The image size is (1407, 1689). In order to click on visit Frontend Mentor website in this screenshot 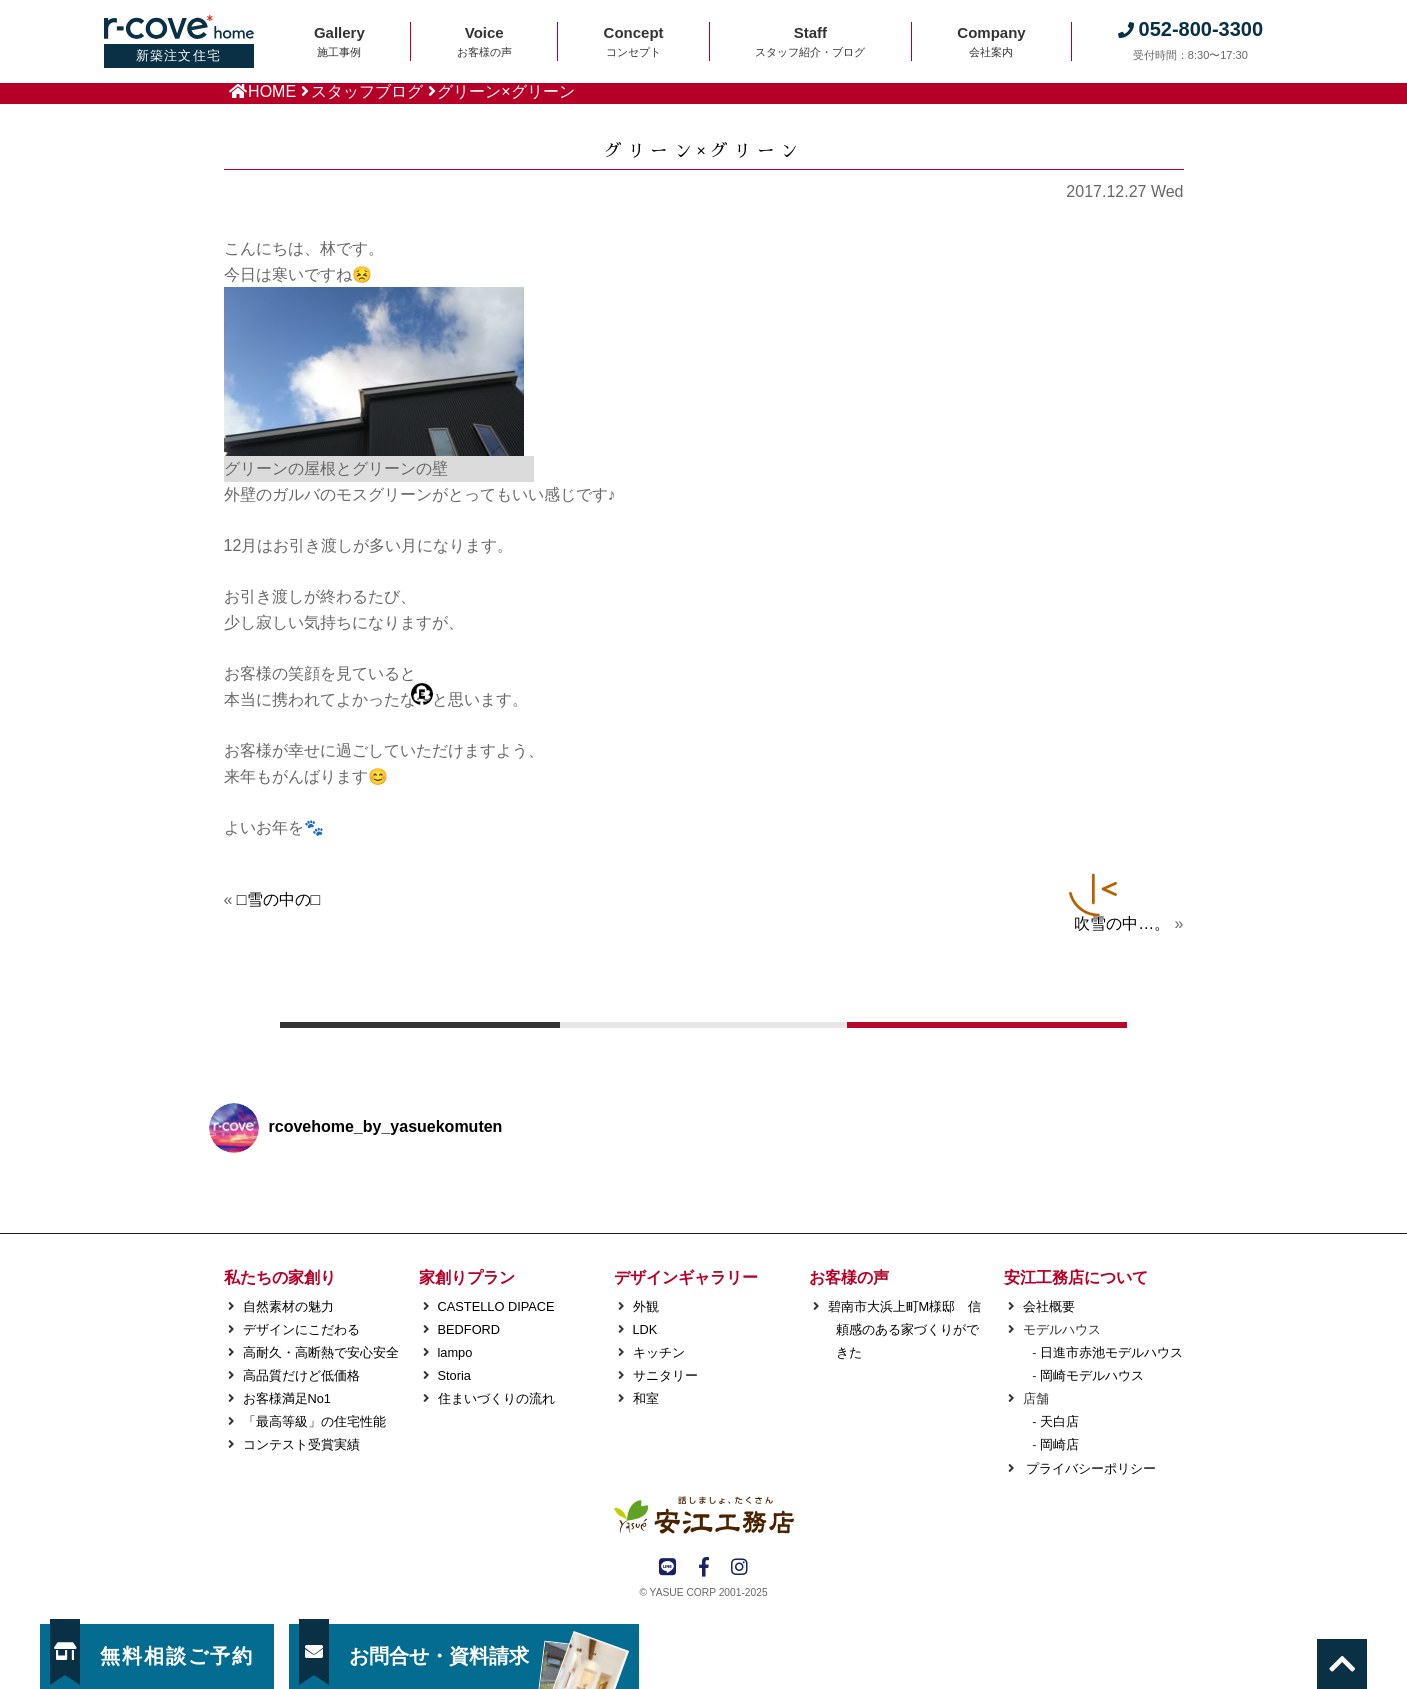, I will do `click(1093, 895)`.